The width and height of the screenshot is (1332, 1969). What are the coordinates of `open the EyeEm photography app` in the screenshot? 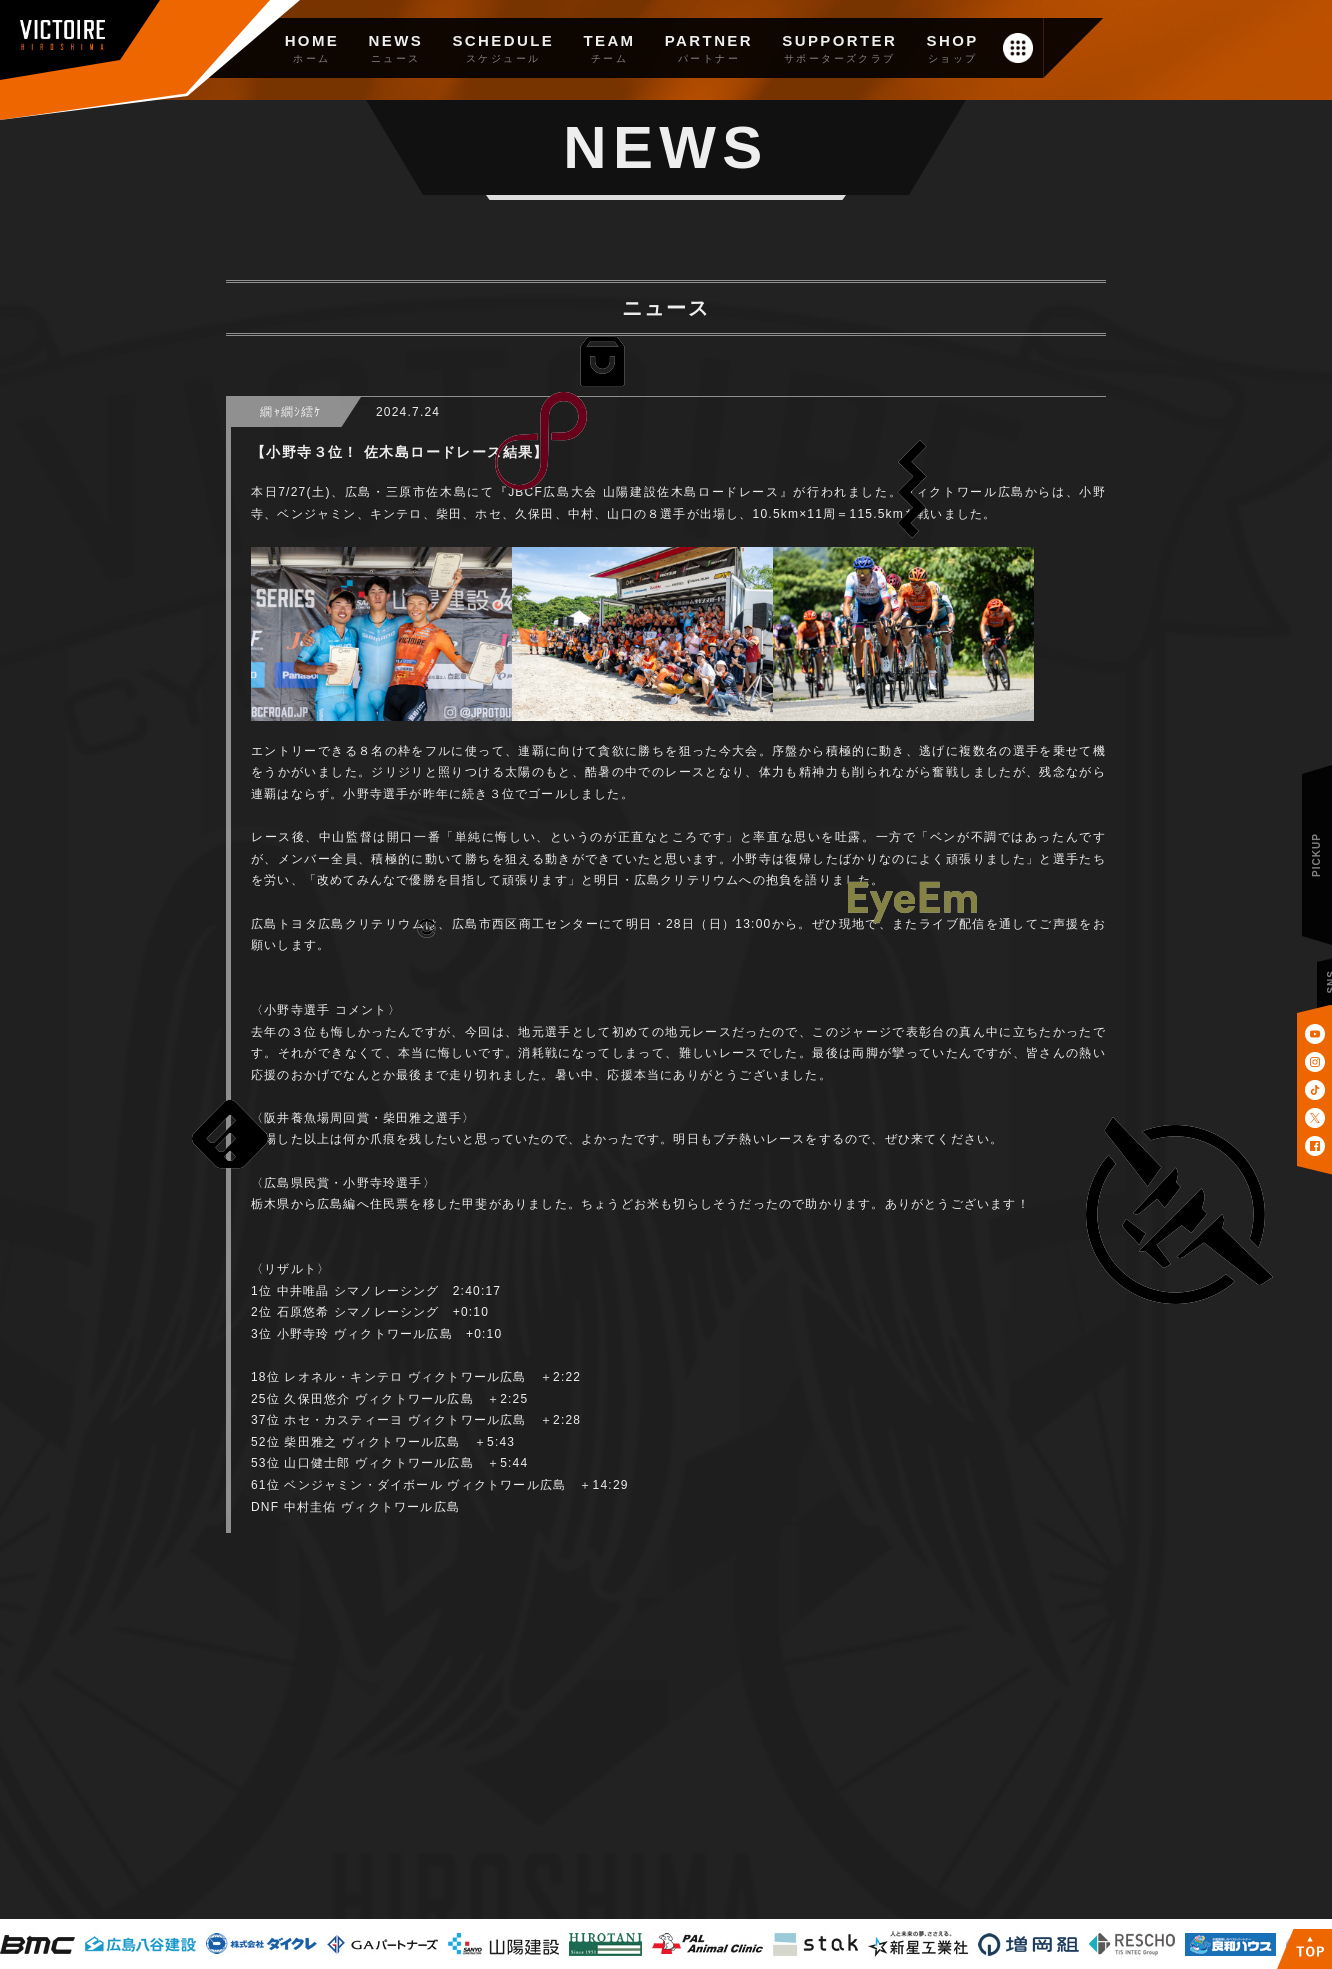 It's located at (912, 902).